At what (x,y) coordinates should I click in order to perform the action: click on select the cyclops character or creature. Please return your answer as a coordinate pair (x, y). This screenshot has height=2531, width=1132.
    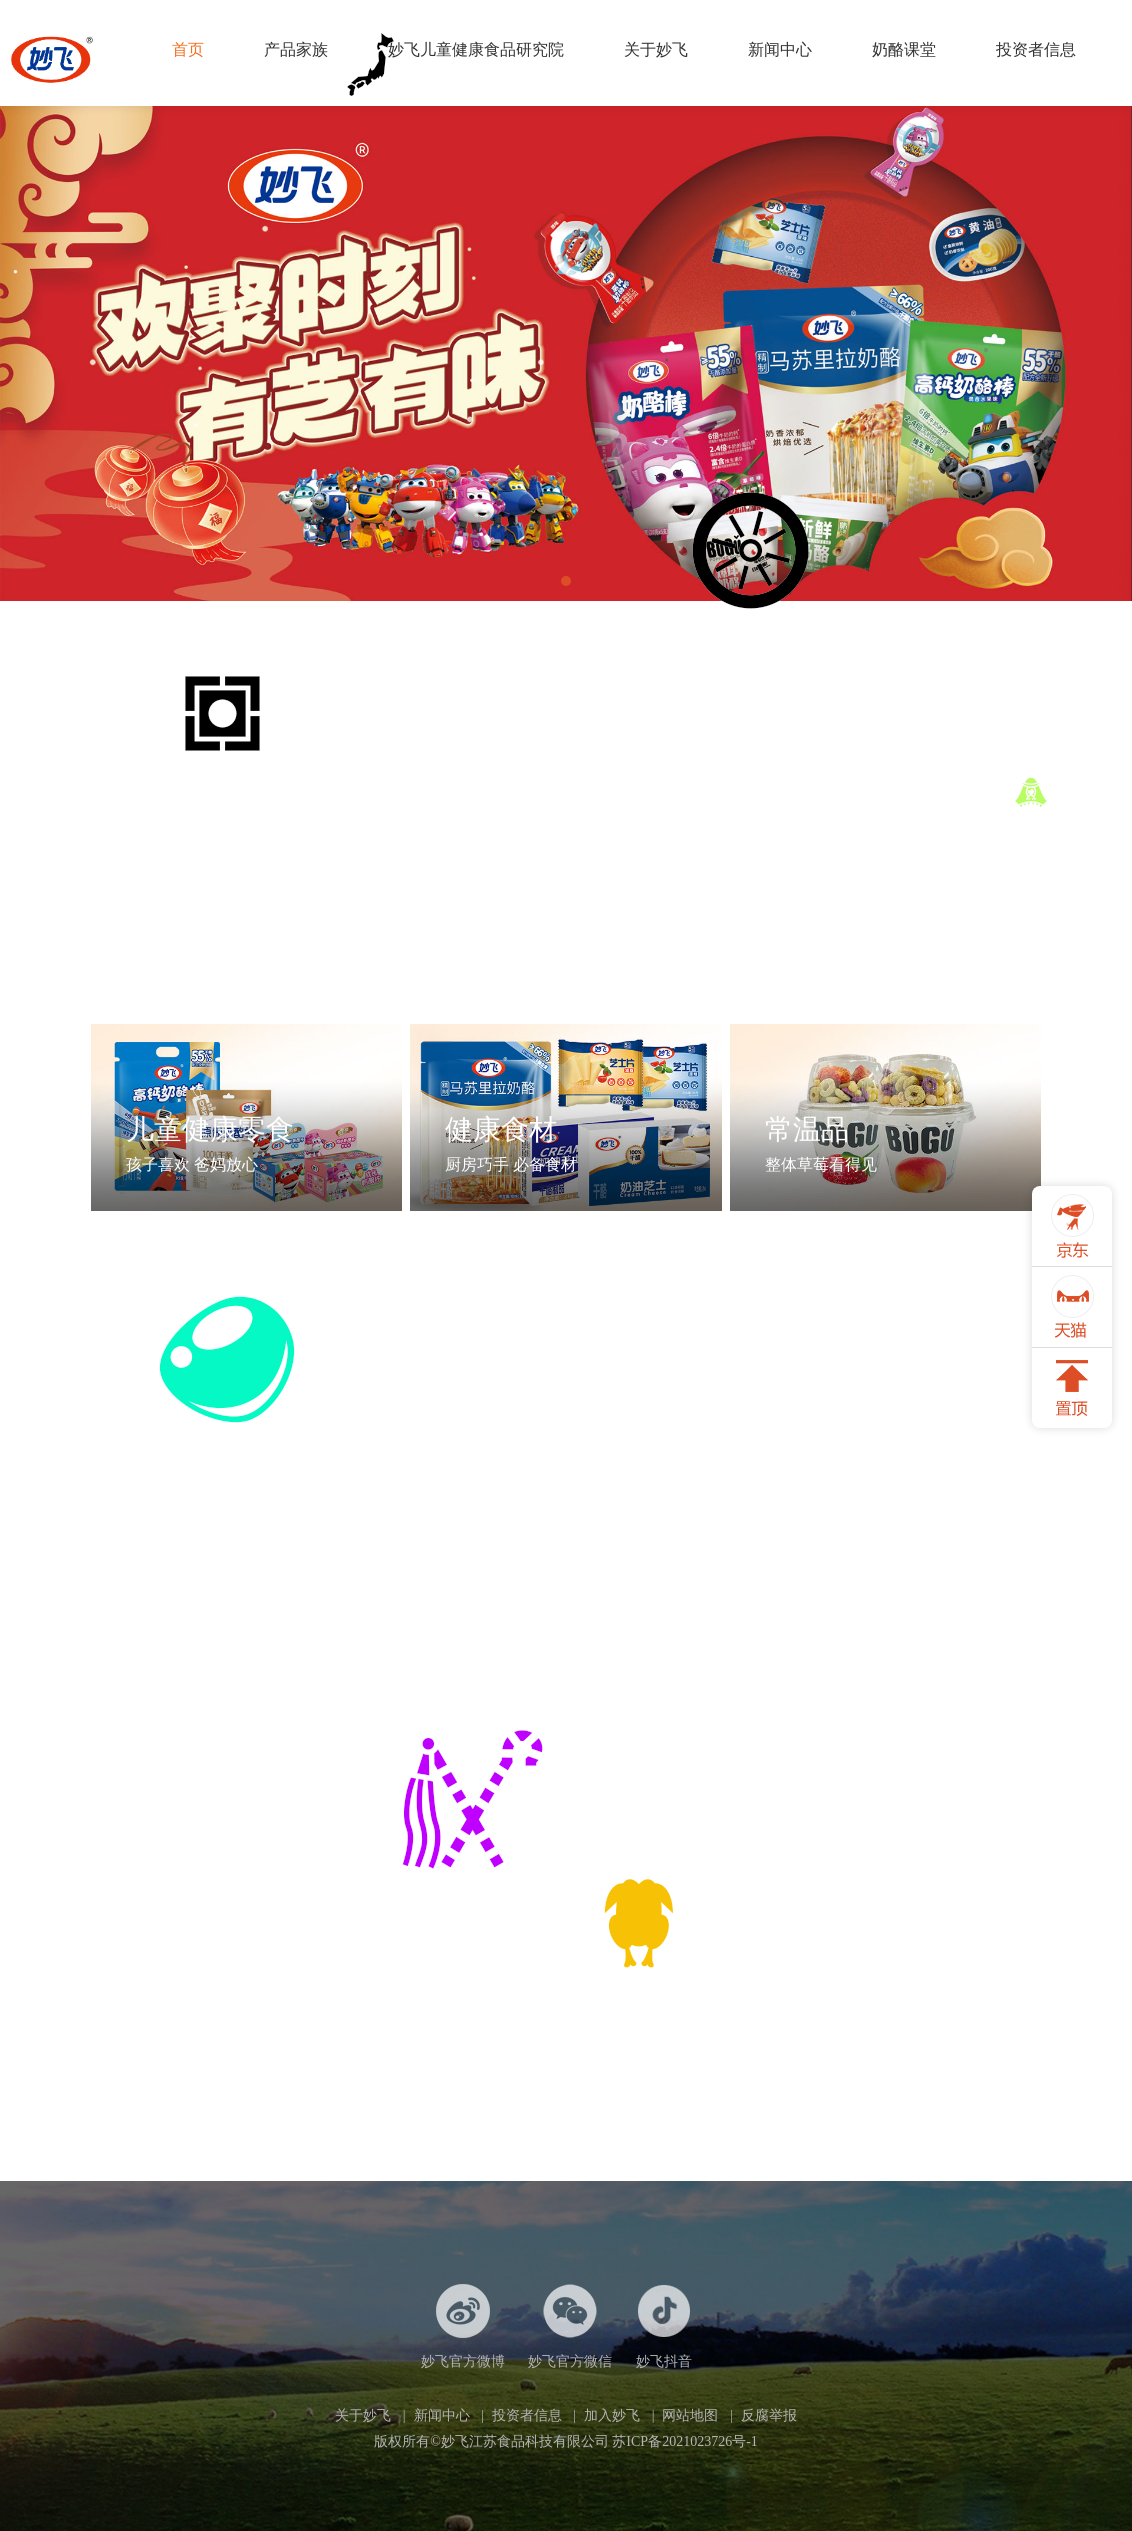
    Looking at the image, I should click on (1031, 794).